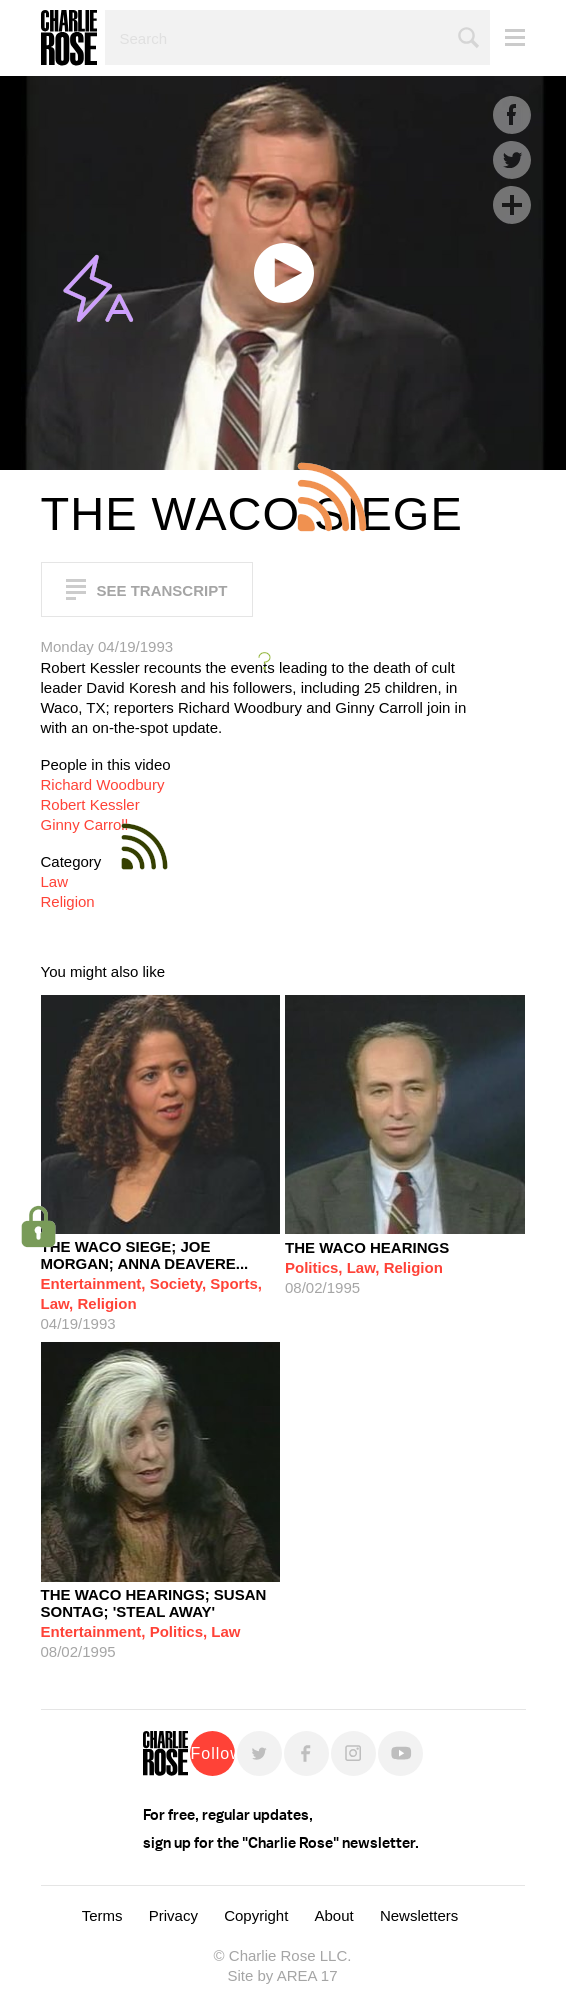 This screenshot has height=2012, width=566. I want to click on access help or support, so click(264, 660).